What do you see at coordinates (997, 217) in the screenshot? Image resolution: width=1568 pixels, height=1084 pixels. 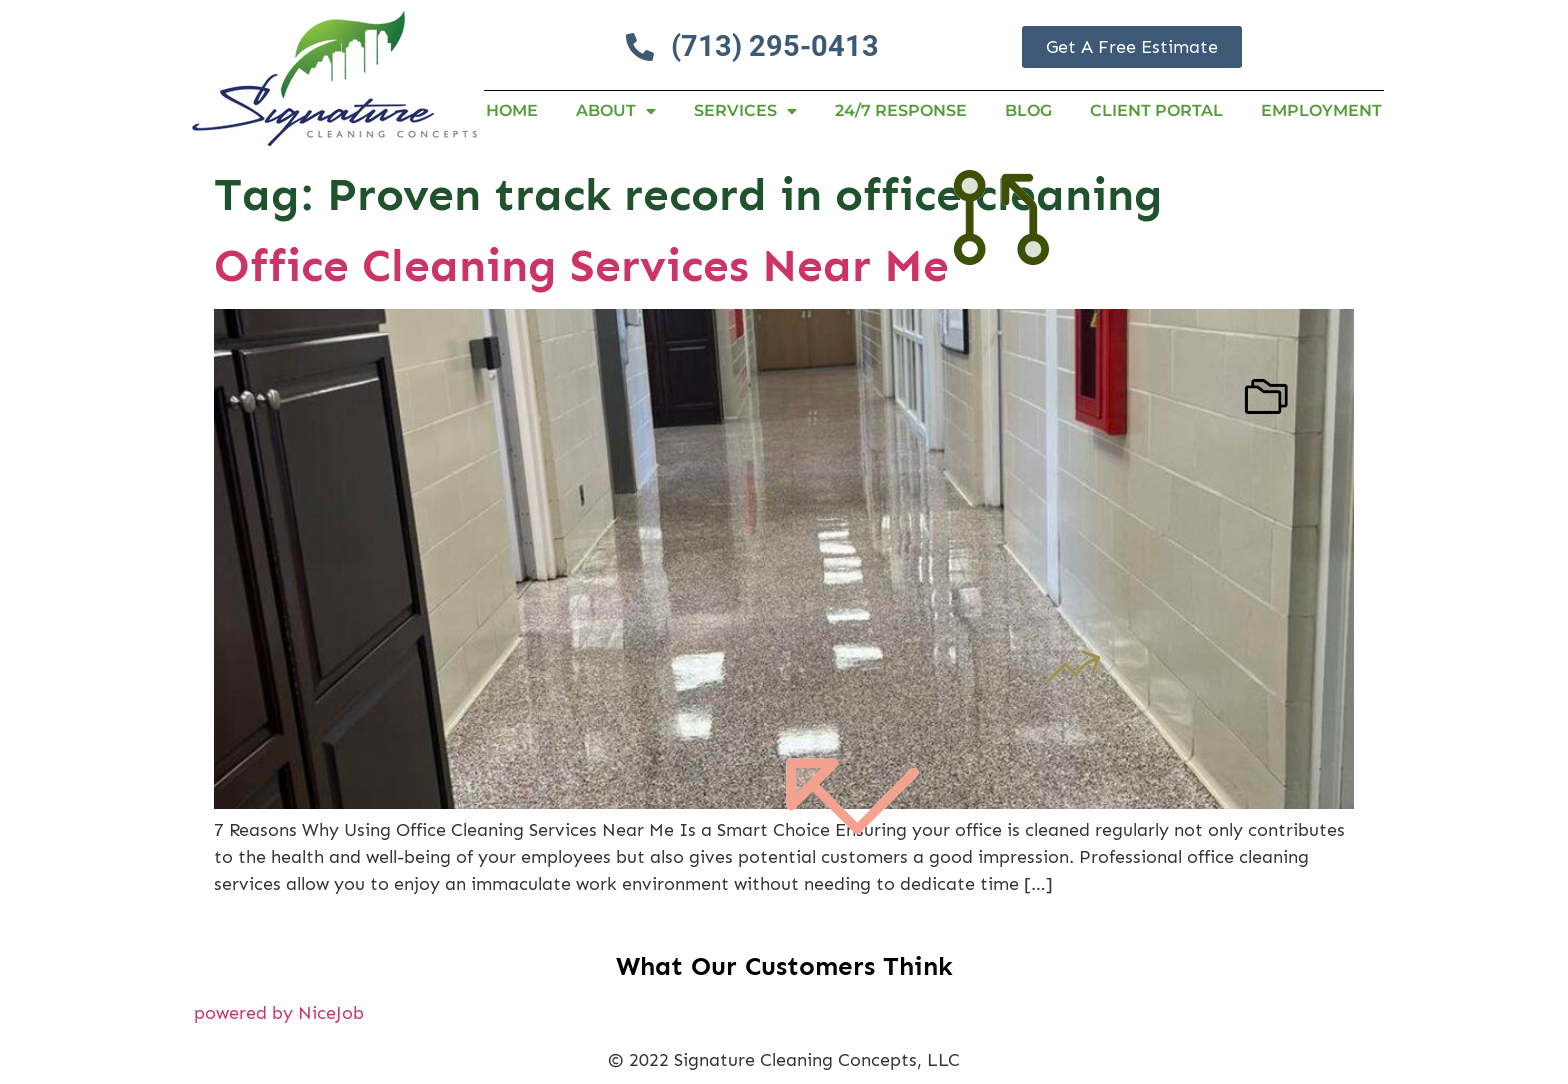 I see `create a new pull request` at bounding box center [997, 217].